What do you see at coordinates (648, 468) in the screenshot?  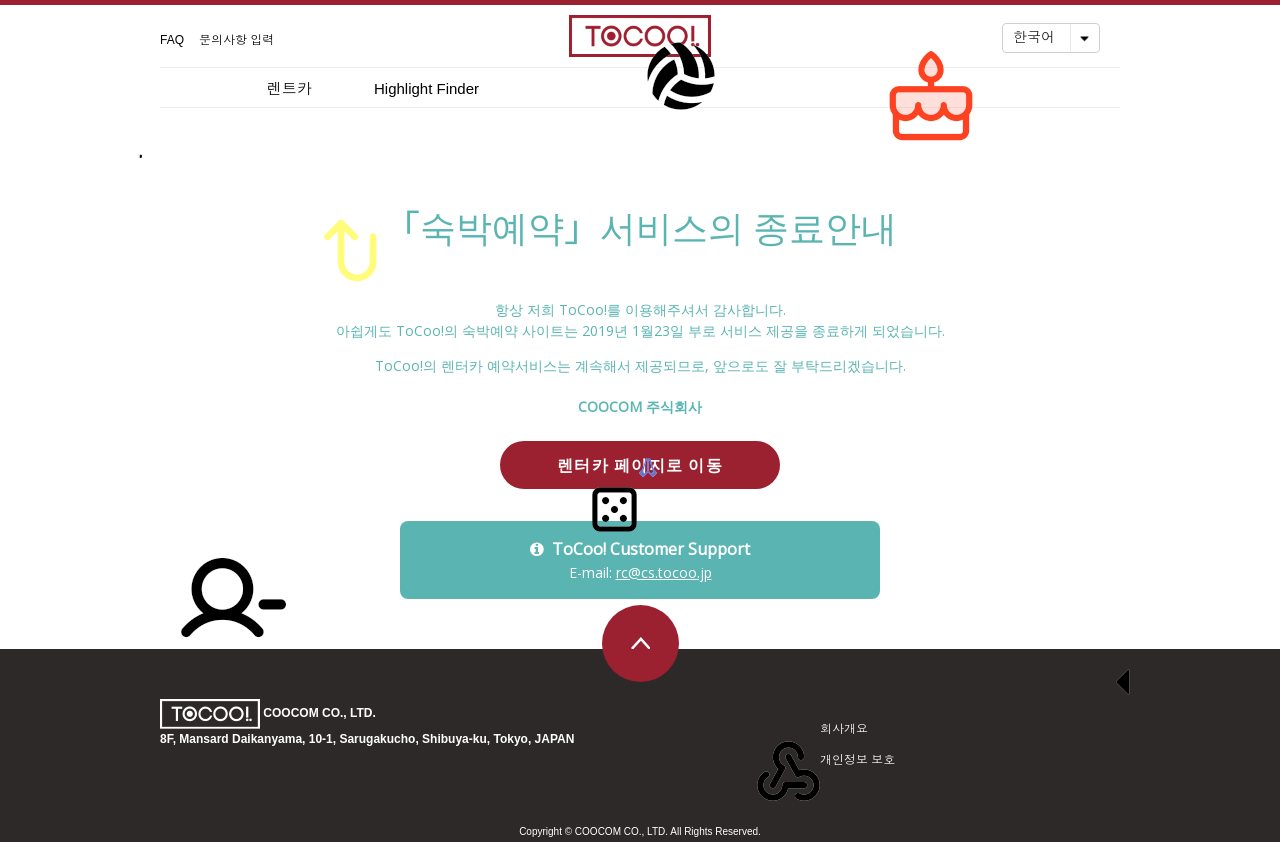 I see `access prayer or meditation features` at bounding box center [648, 468].